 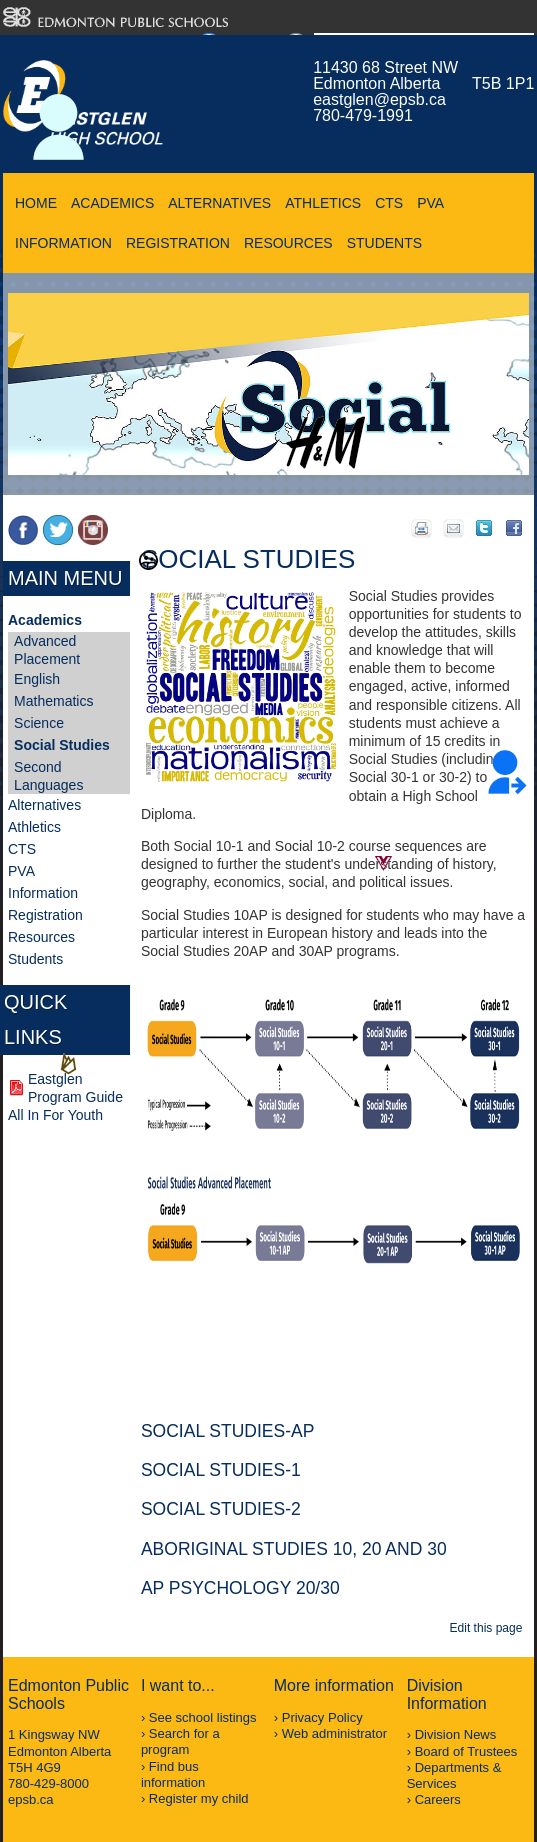 What do you see at coordinates (58, 128) in the screenshot?
I see `view your profile` at bounding box center [58, 128].